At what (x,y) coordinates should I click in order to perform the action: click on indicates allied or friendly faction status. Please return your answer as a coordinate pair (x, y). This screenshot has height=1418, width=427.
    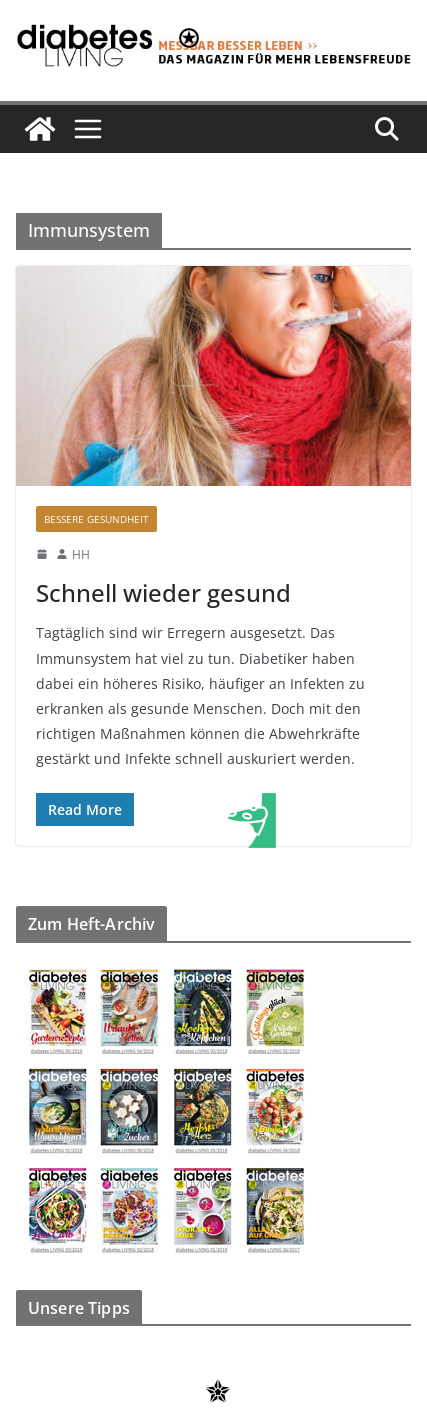
    Looking at the image, I should click on (189, 38).